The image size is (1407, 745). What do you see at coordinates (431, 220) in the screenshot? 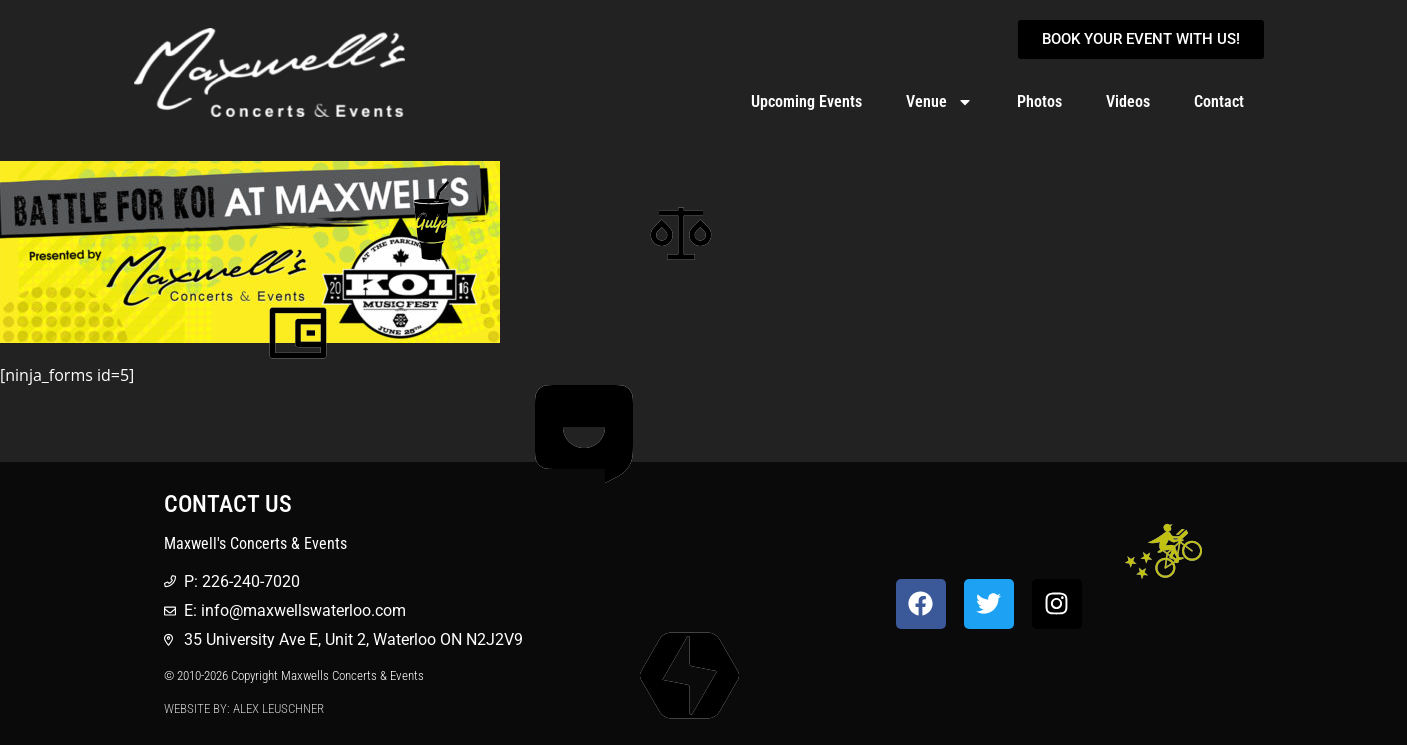
I see `gulp.js task runner logo` at bounding box center [431, 220].